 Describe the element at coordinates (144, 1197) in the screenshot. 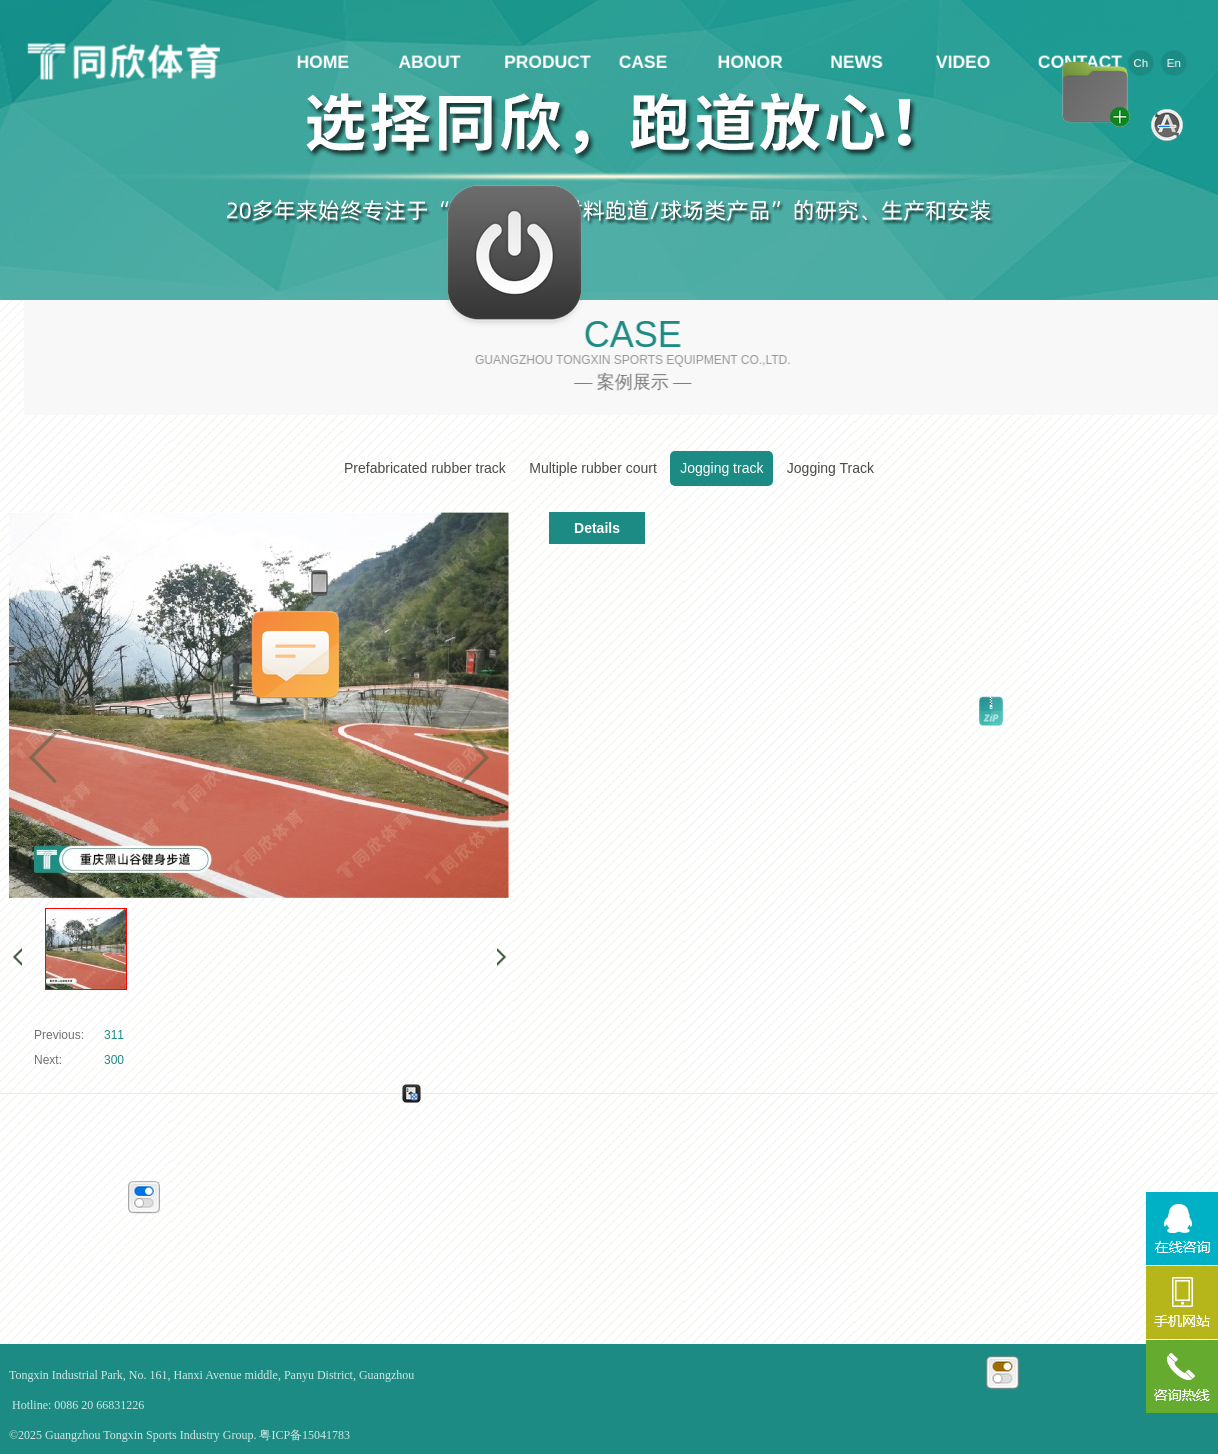

I see `open system settings or preferences` at that location.